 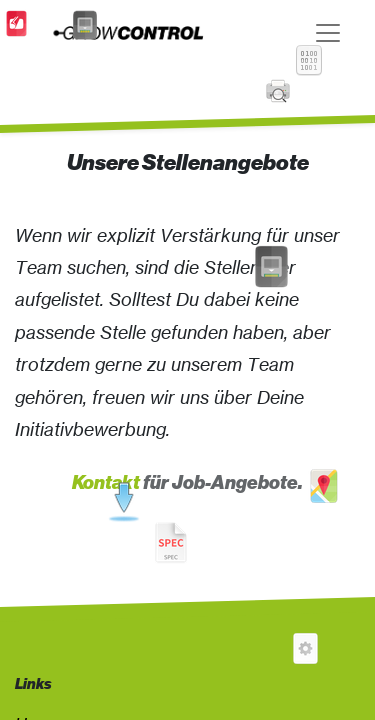 I want to click on an EPS vector file, so click(x=16, y=23).